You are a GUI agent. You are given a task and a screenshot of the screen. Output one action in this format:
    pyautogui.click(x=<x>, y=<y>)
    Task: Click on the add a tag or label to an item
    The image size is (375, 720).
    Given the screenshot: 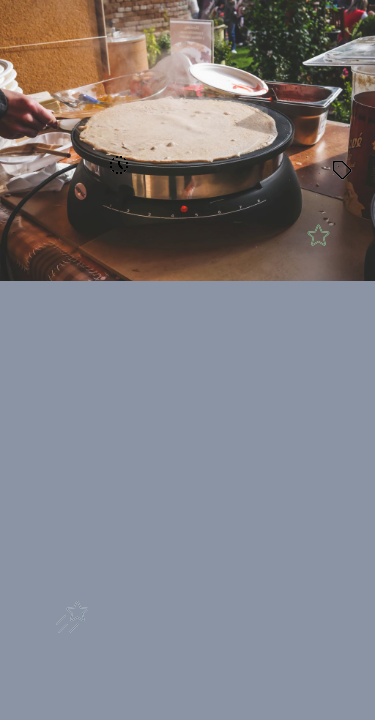 What is the action you would take?
    pyautogui.click(x=342, y=170)
    